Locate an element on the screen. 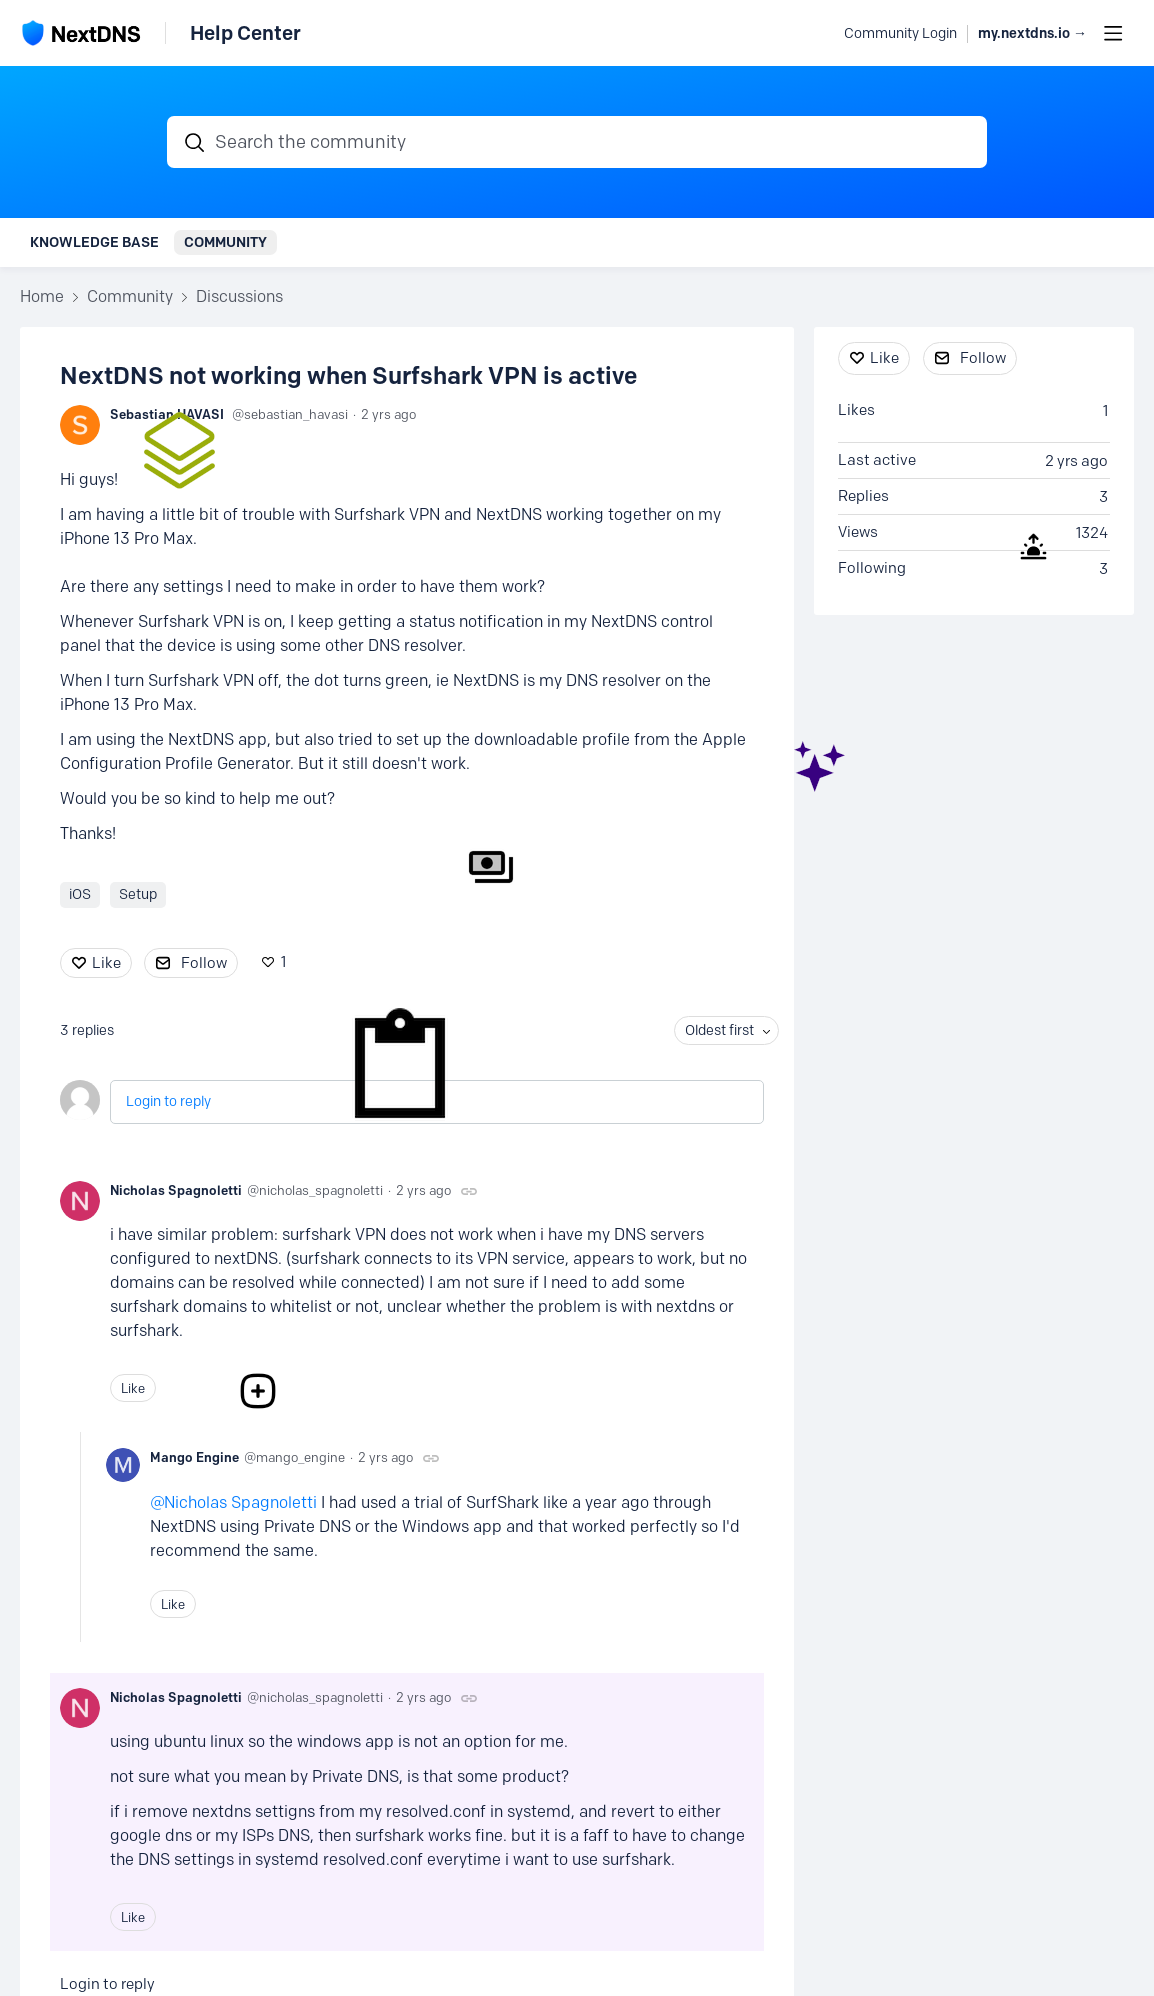 The height and width of the screenshot is (1996, 1154). view stacked layers or items is located at coordinates (179, 449).